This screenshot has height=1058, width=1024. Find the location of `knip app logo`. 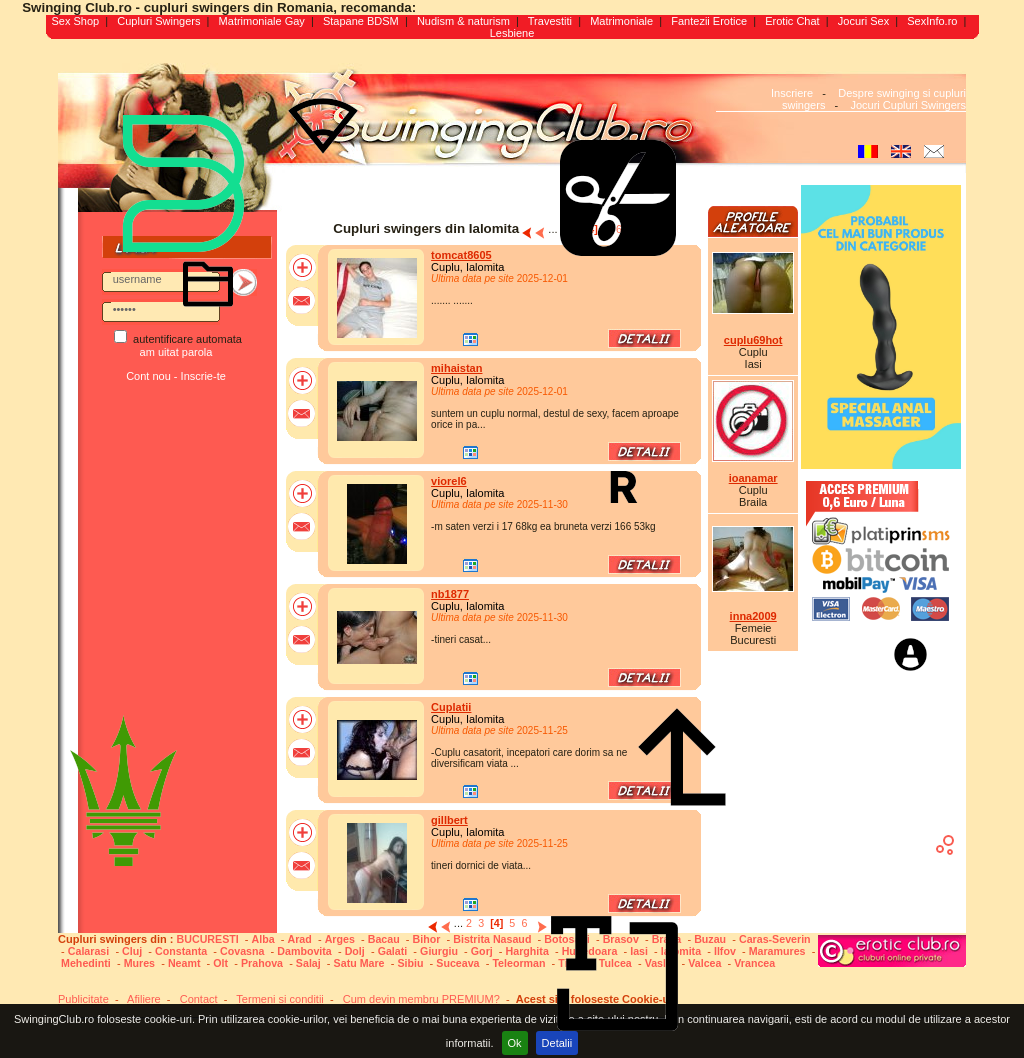

knip app logo is located at coordinates (618, 198).